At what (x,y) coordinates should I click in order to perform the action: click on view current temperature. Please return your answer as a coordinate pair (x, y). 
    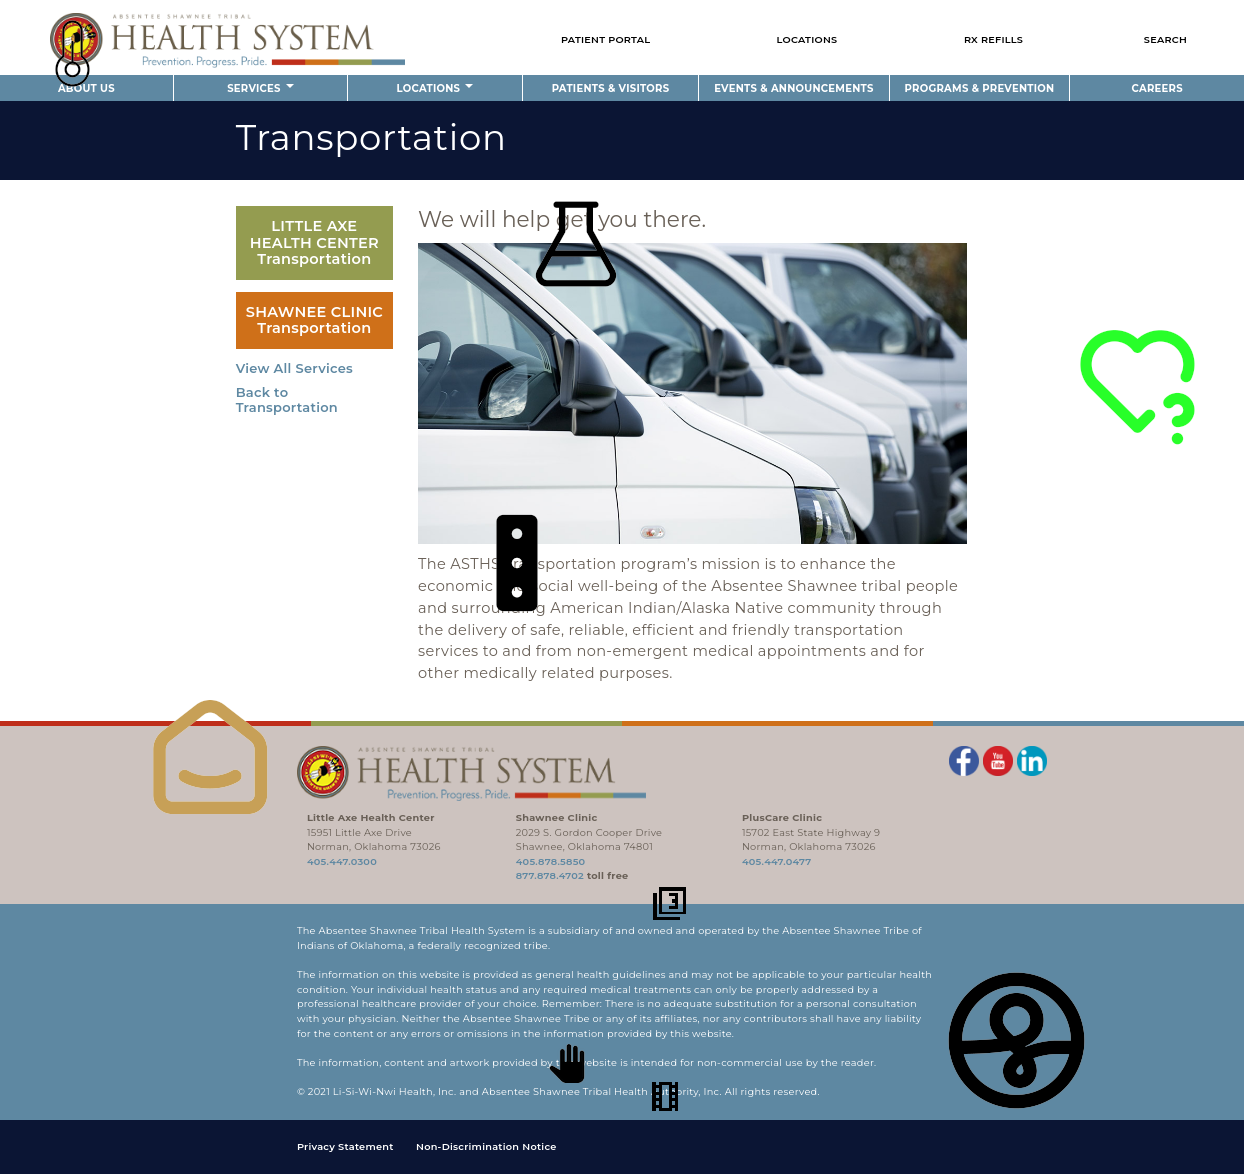
    Looking at the image, I should click on (72, 53).